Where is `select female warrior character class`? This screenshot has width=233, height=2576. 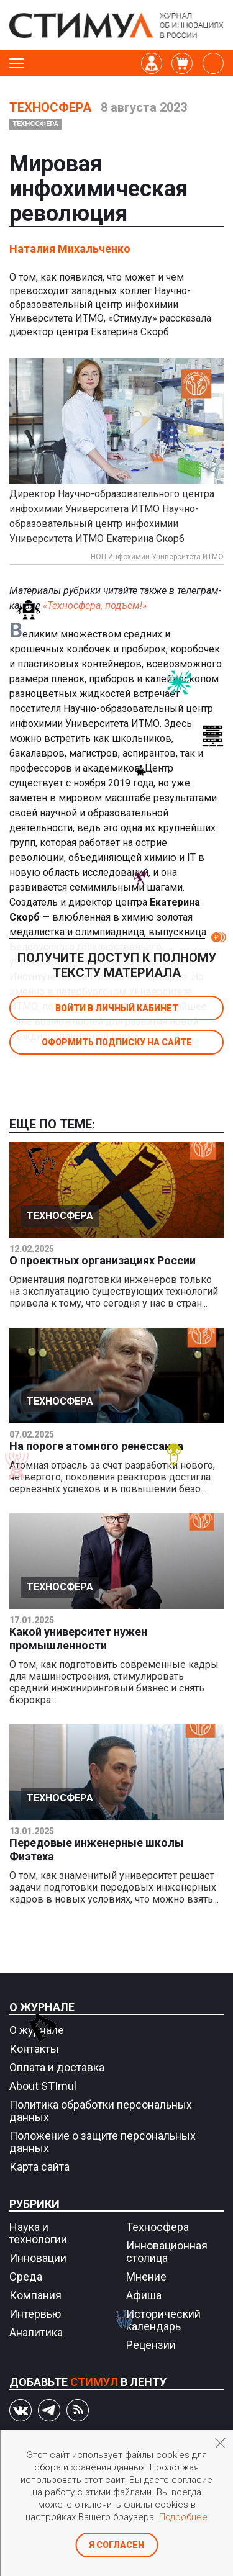
select female warrior character class is located at coordinates (139, 878).